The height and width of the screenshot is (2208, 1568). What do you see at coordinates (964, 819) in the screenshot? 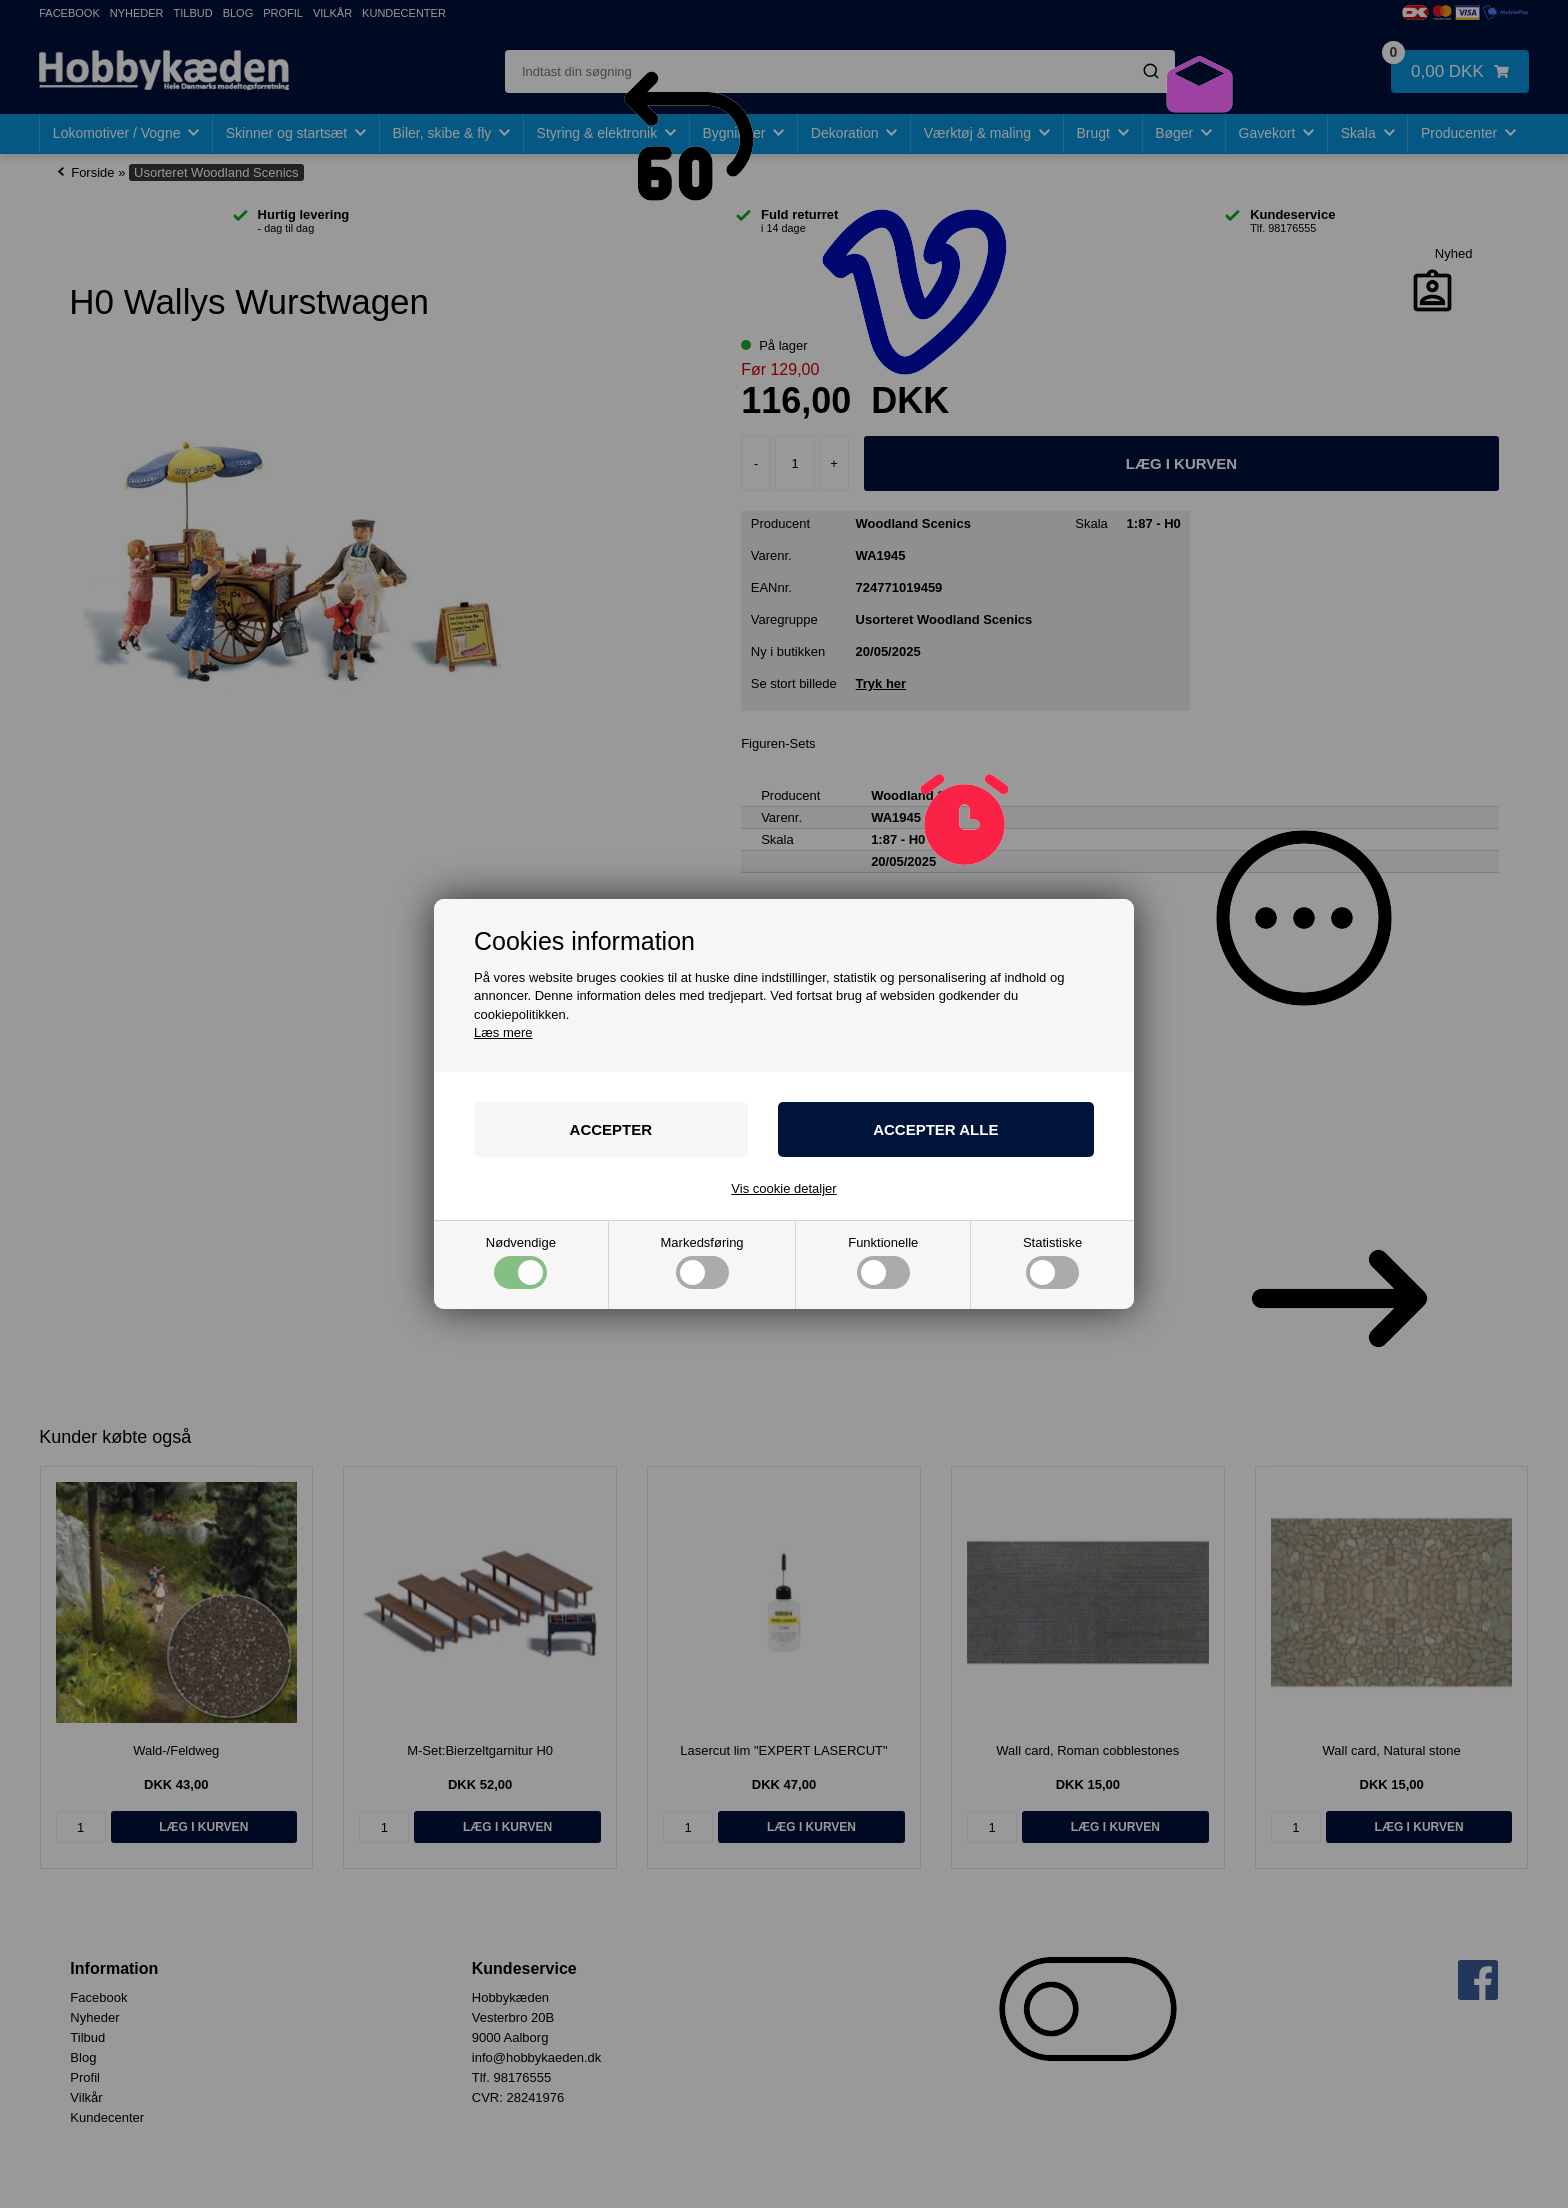
I see `set or manage alarms` at bounding box center [964, 819].